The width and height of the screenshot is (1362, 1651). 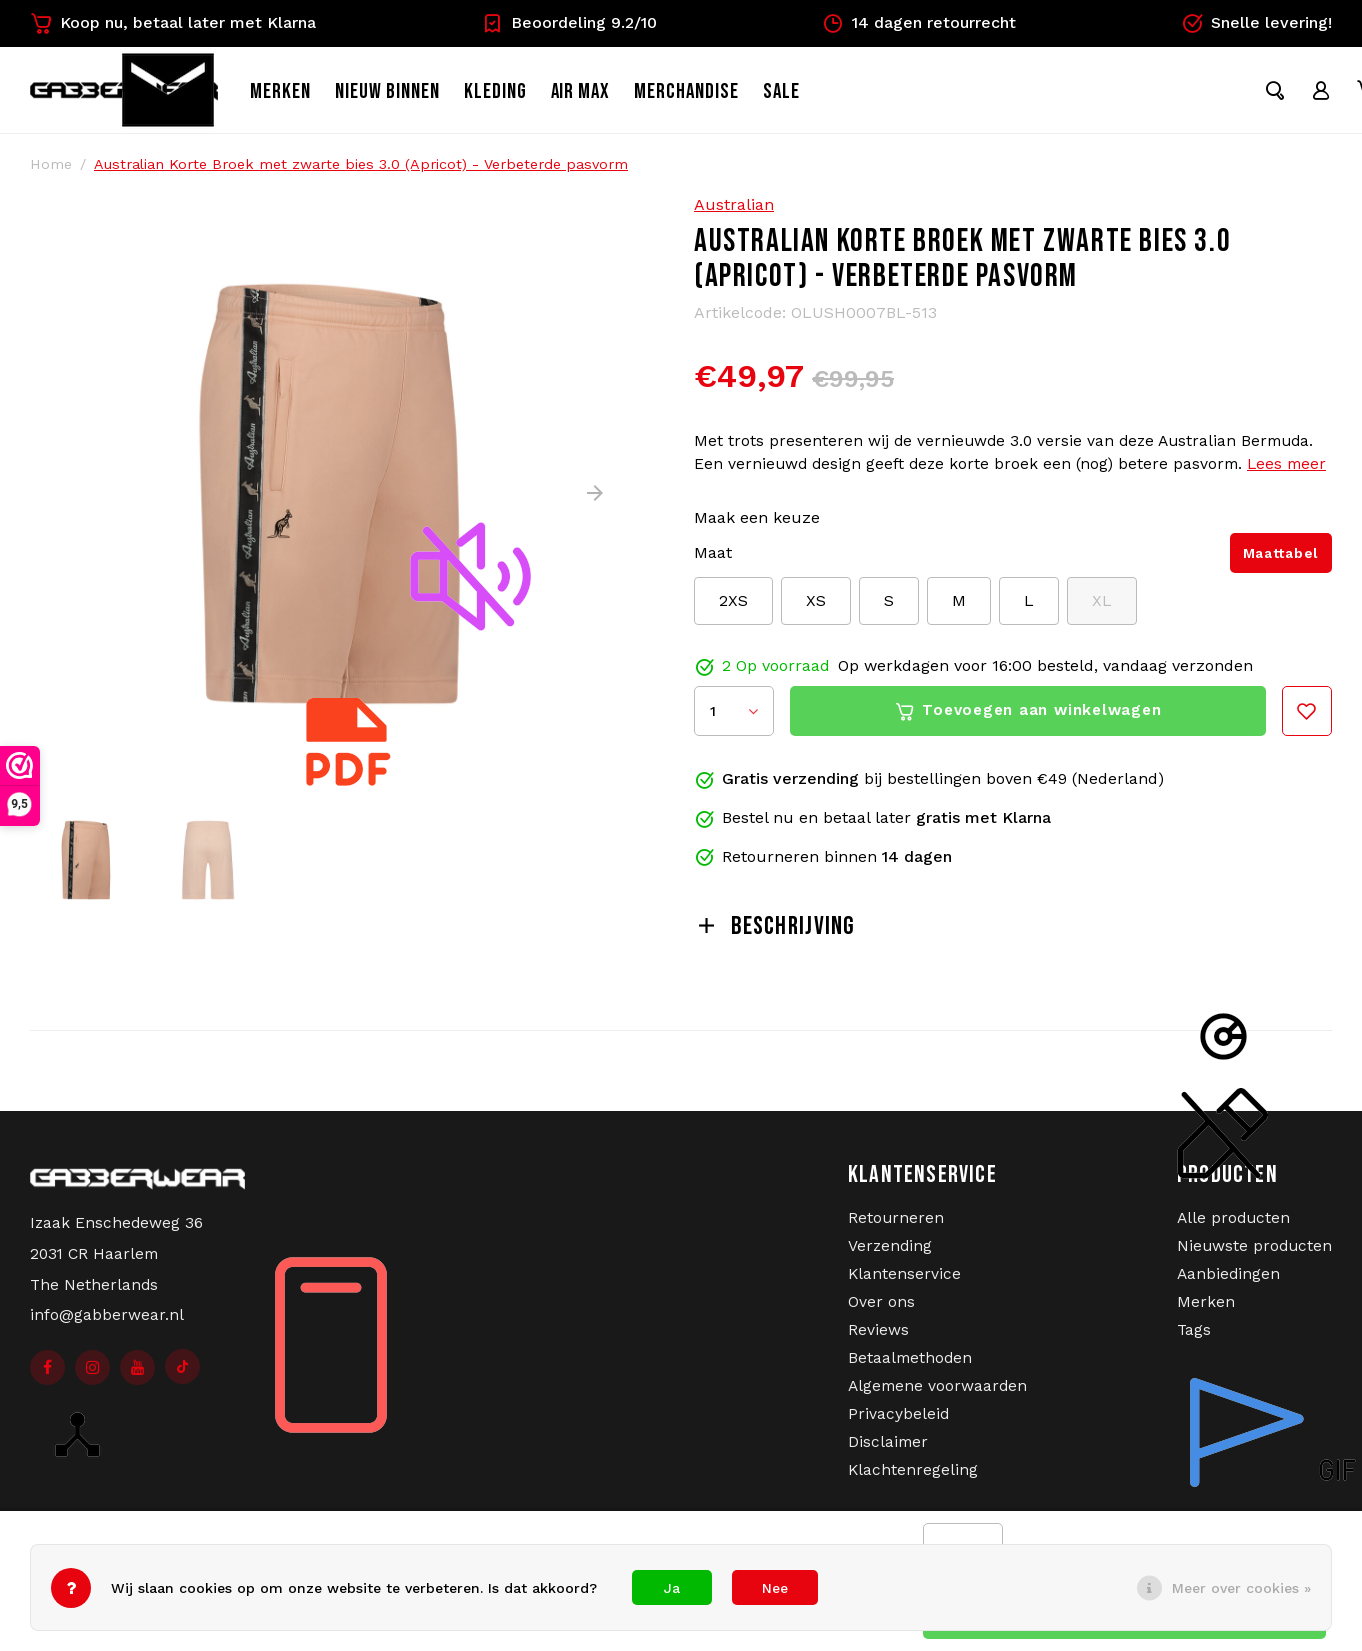 What do you see at coordinates (1337, 1470) in the screenshot?
I see `insert a GIF into your message` at bounding box center [1337, 1470].